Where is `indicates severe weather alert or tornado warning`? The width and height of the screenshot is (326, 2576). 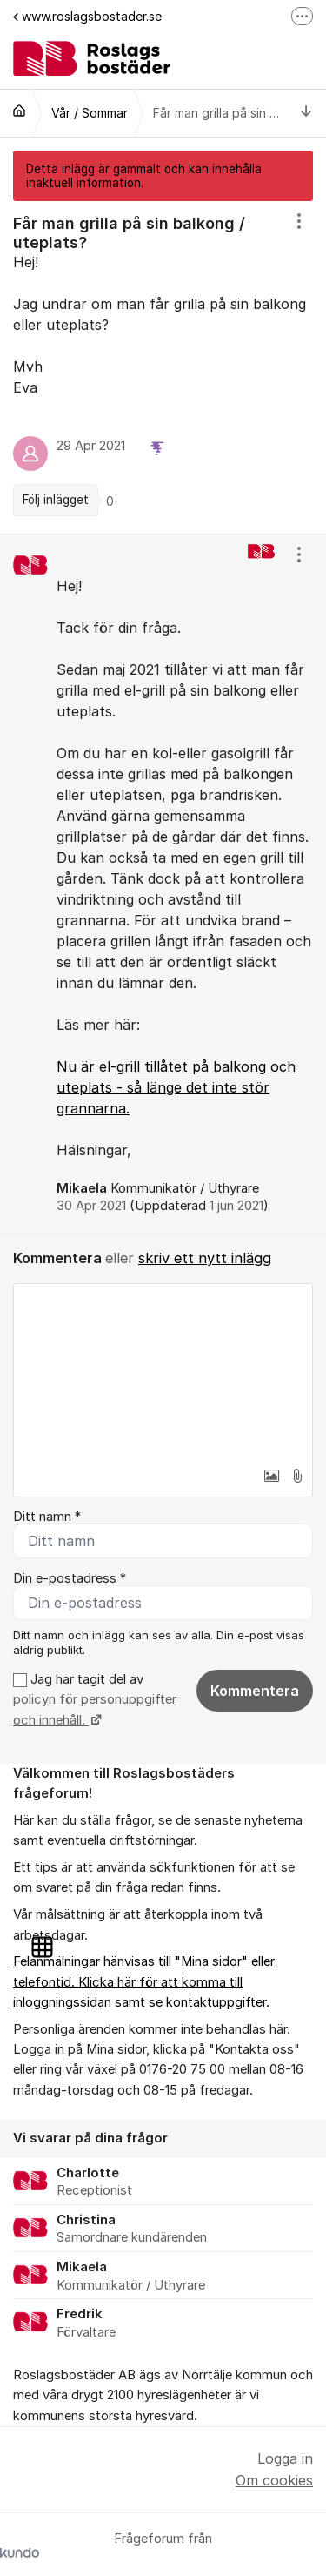 indicates severe weather alert or tornado warning is located at coordinates (156, 447).